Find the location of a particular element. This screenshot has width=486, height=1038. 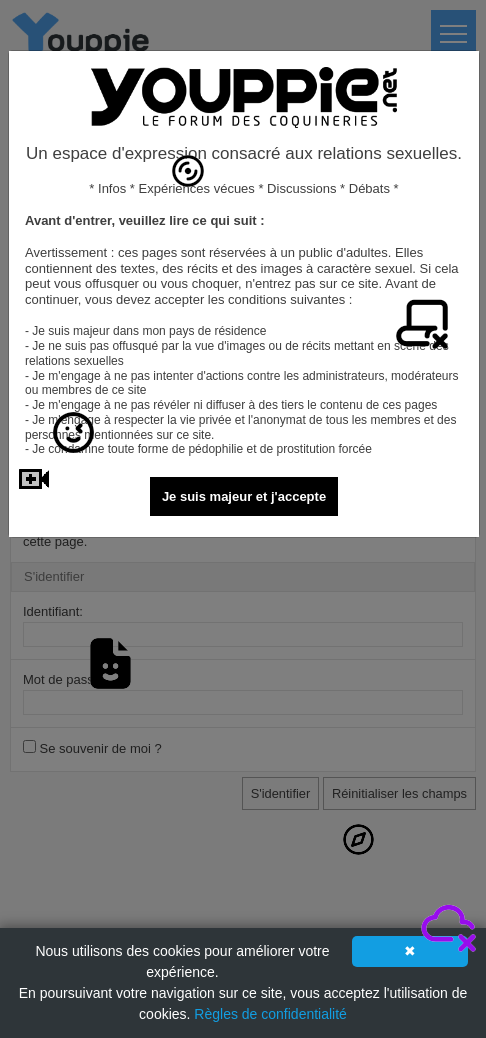

add a playful or winking emoji reaction is located at coordinates (73, 432).